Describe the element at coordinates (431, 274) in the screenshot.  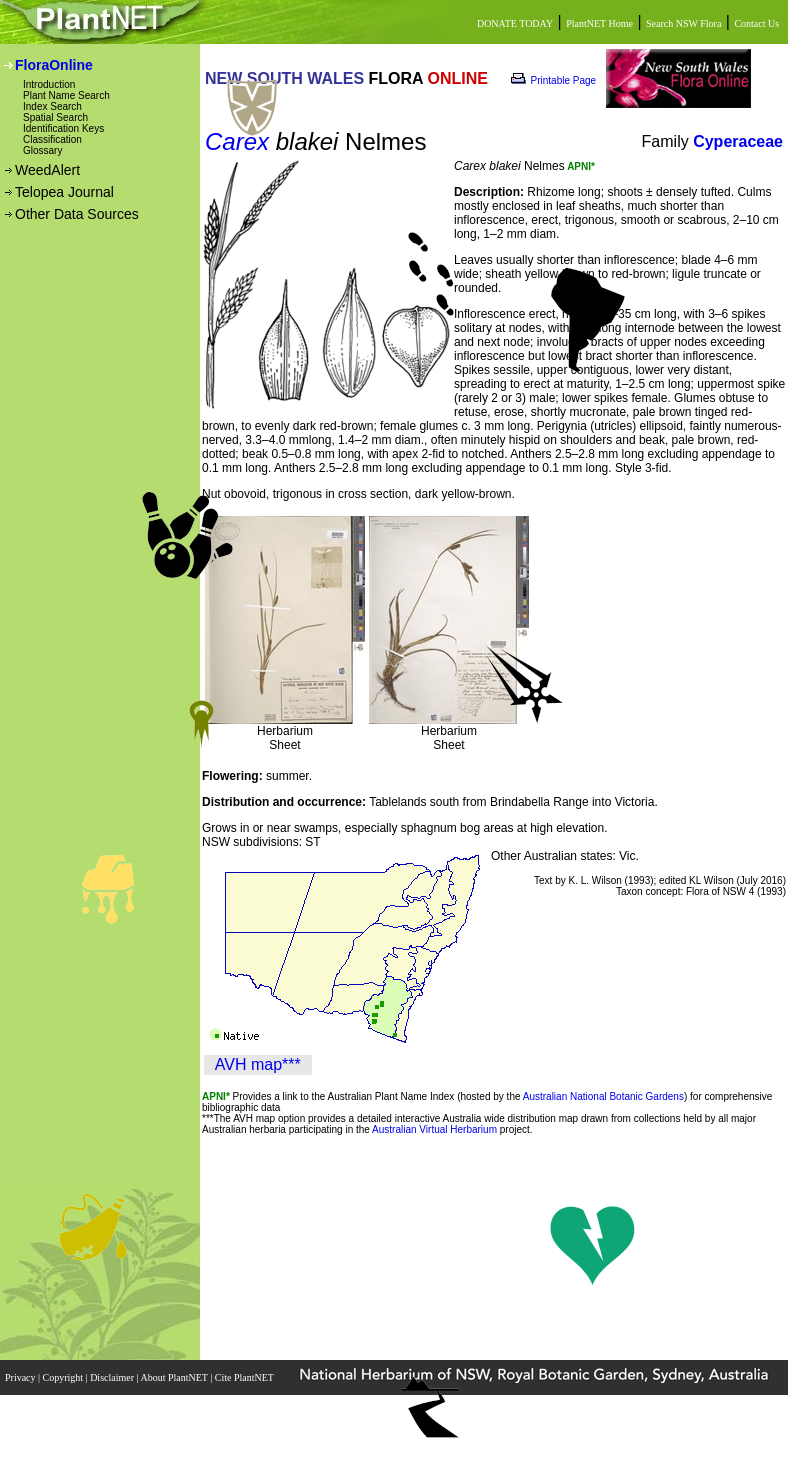
I see `track your steps or walking activity` at that location.